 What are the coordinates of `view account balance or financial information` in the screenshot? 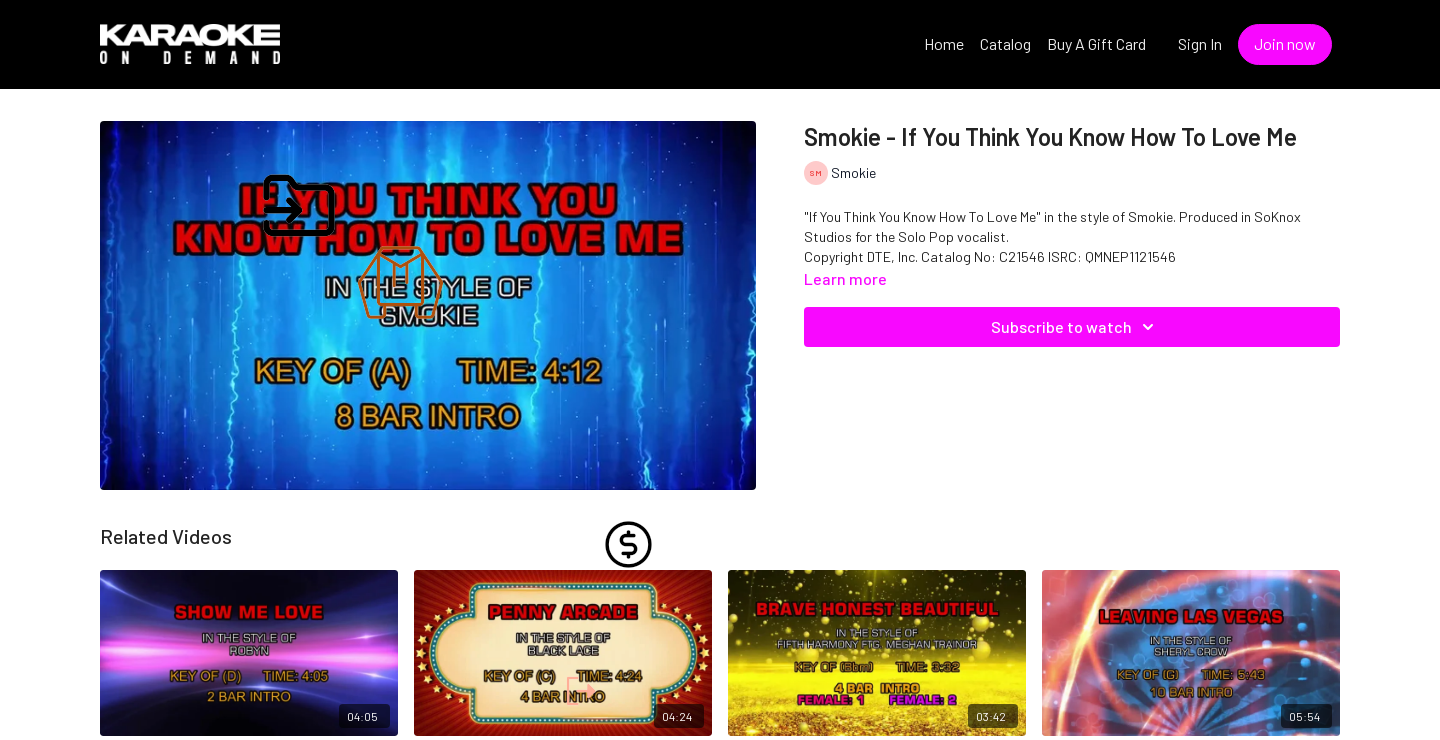 It's located at (628, 544).